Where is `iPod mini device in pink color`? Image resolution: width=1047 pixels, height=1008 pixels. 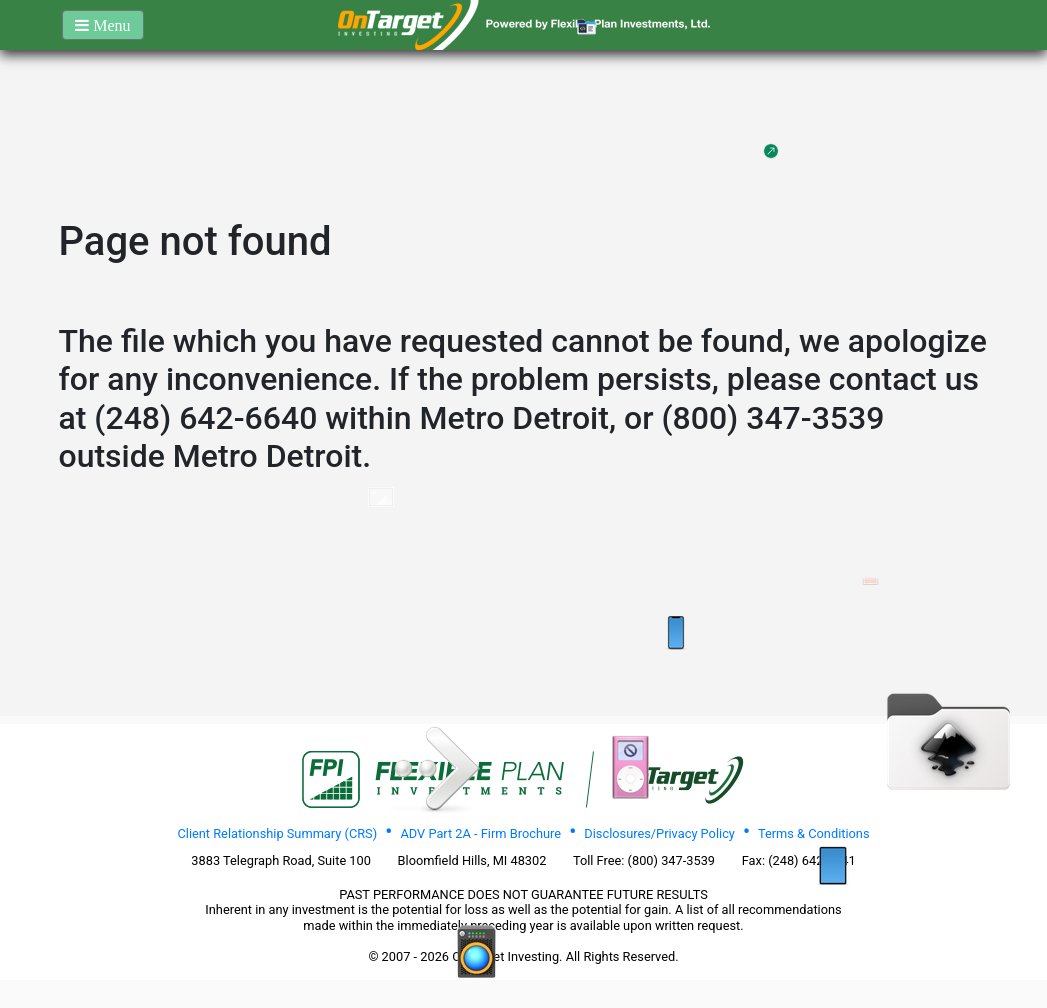 iPod mini device in pink color is located at coordinates (630, 767).